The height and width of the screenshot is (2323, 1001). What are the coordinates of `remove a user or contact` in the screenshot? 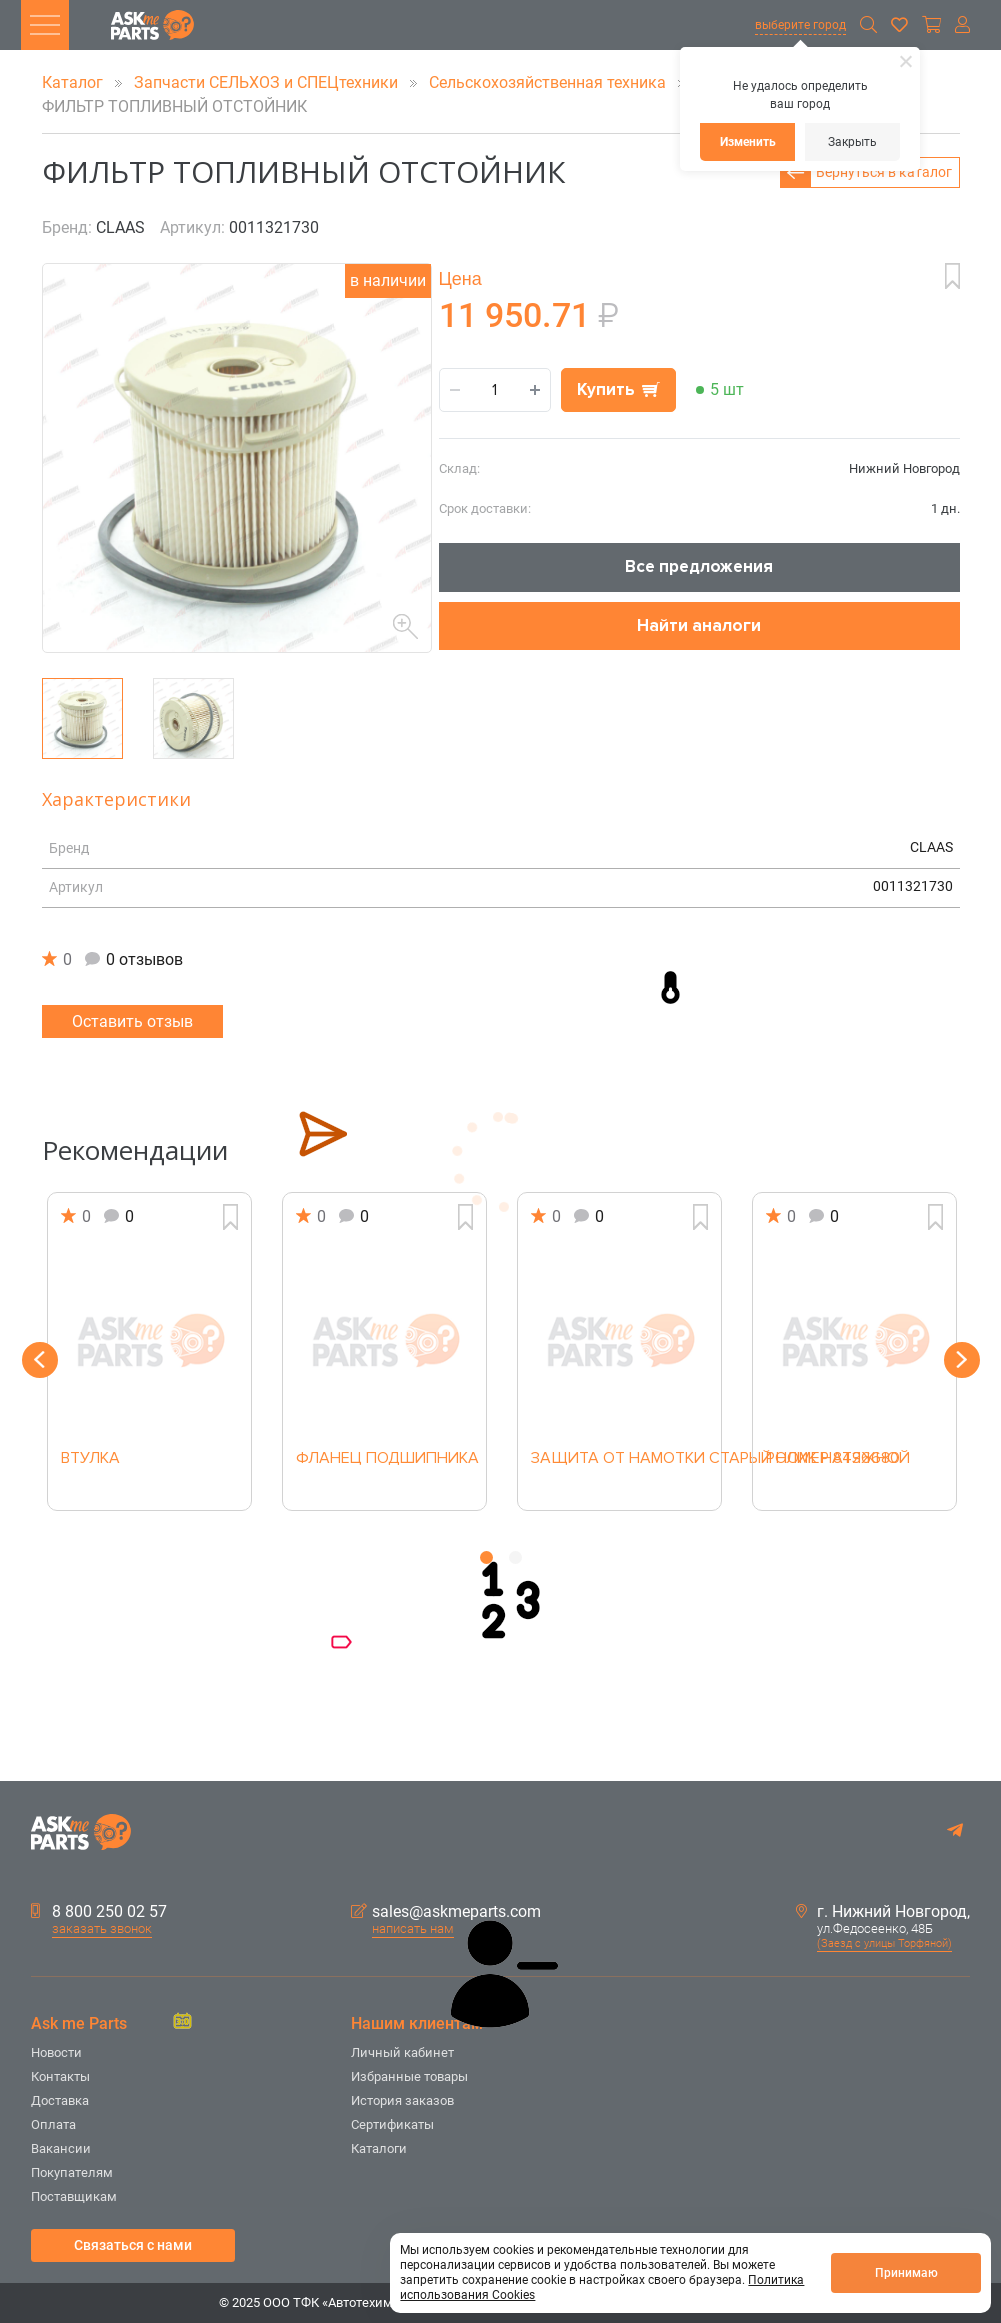 It's located at (499, 1974).